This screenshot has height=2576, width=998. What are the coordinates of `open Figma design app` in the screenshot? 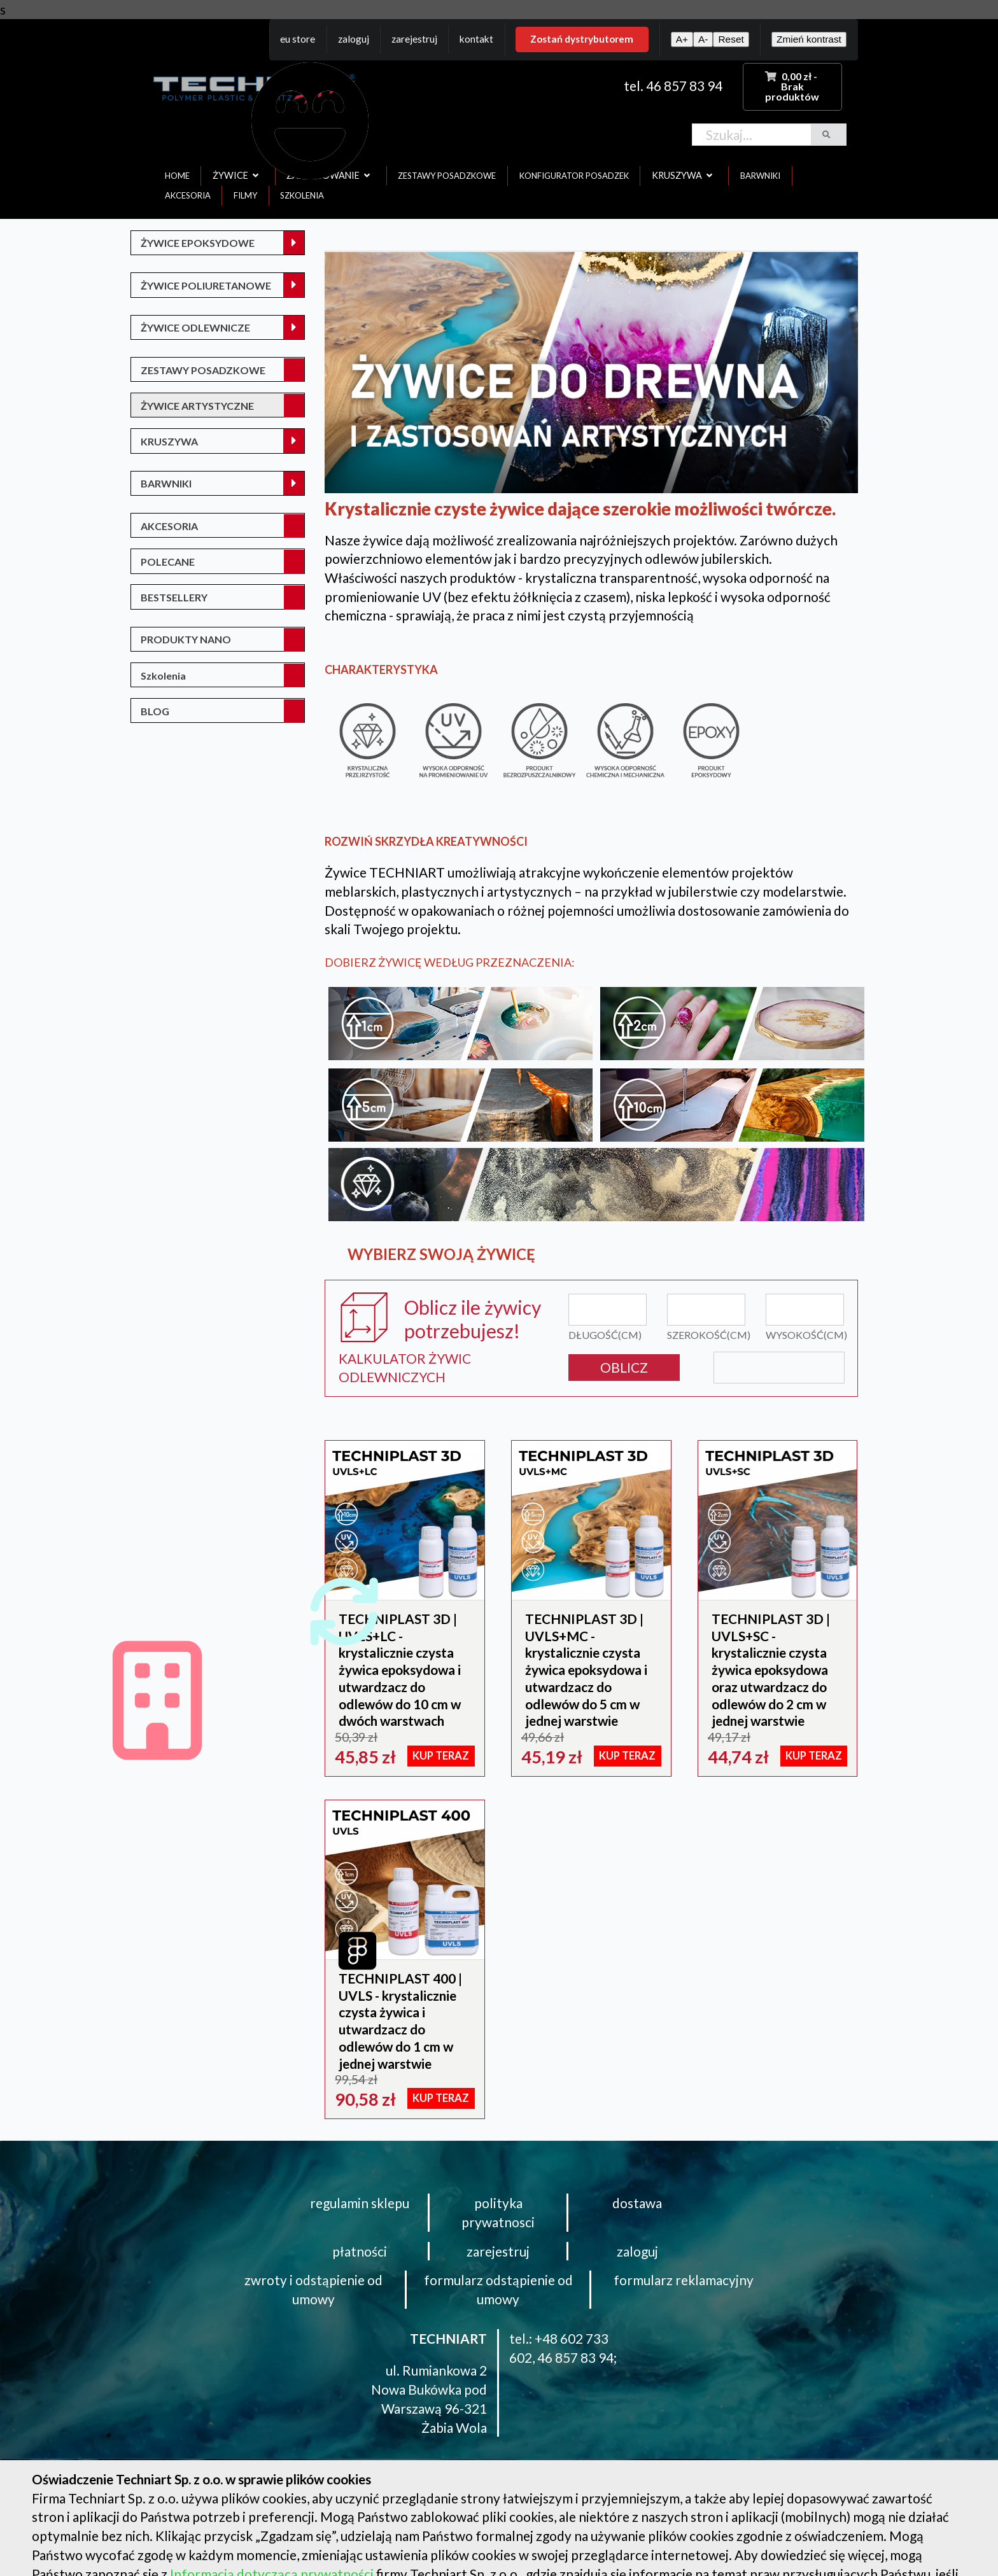 It's located at (357, 1950).